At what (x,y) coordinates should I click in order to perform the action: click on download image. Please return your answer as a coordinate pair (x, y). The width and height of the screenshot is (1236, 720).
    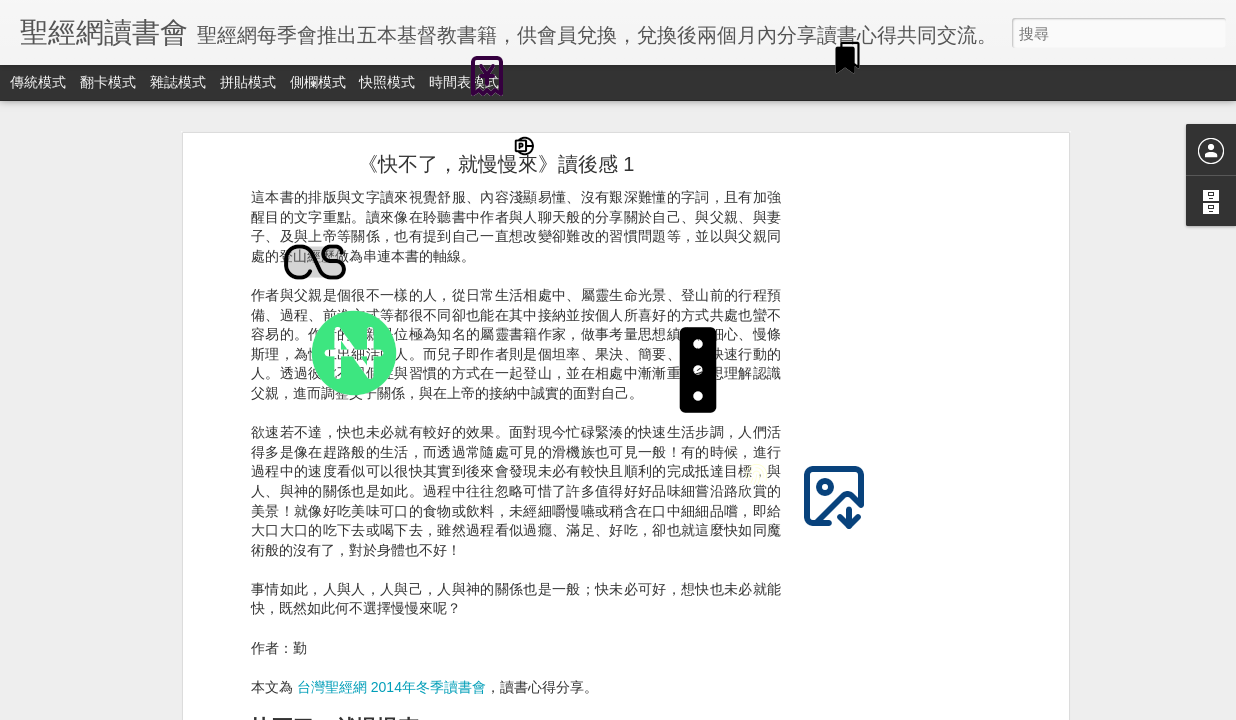
    Looking at the image, I should click on (834, 496).